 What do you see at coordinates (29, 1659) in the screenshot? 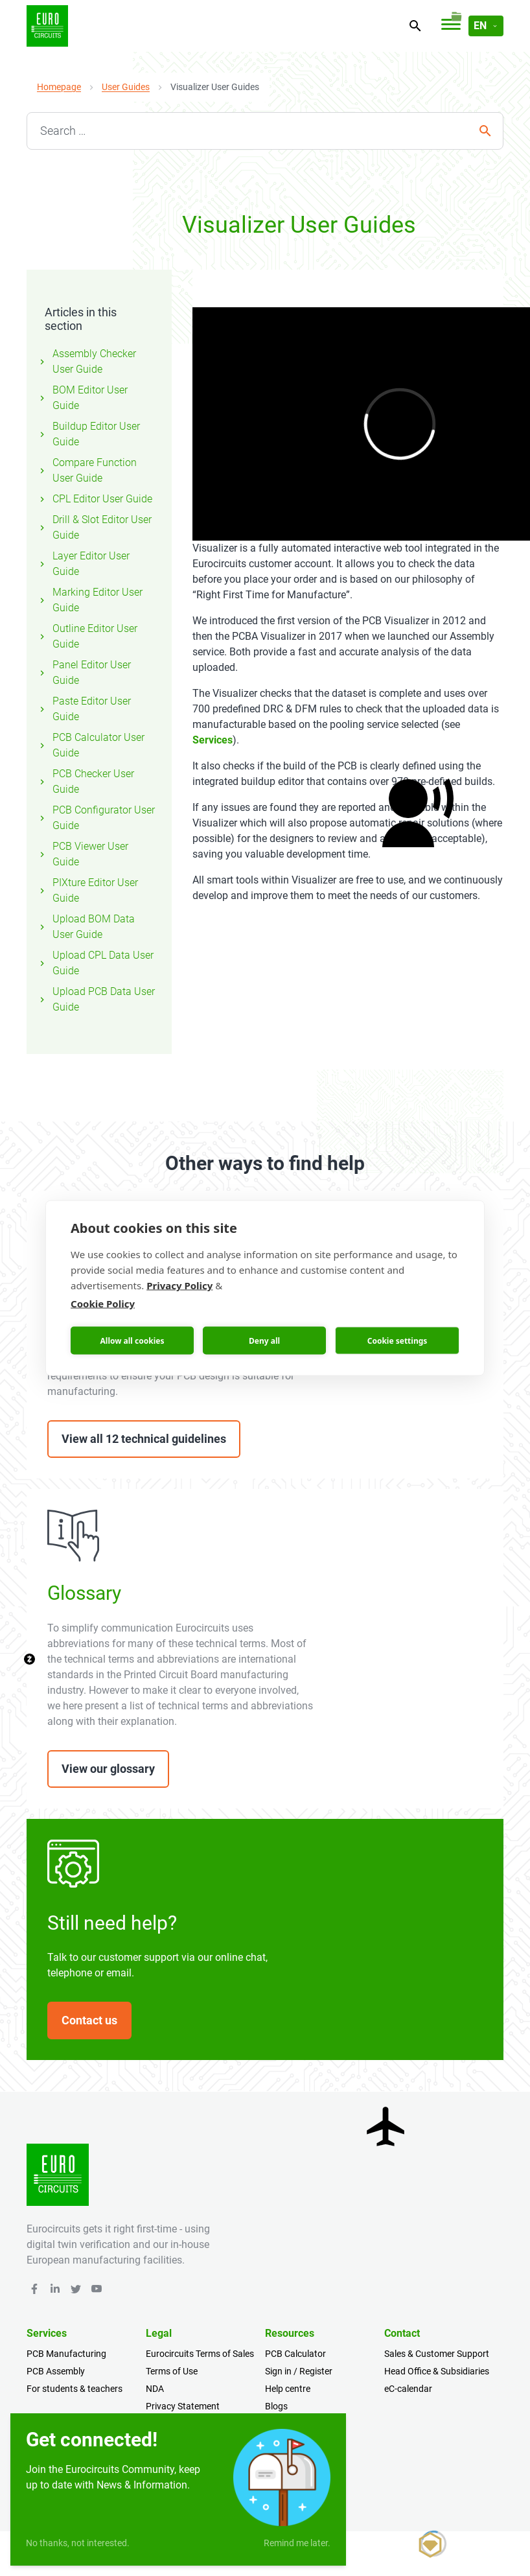
I see `zcash cryptocurrency logo` at bounding box center [29, 1659].